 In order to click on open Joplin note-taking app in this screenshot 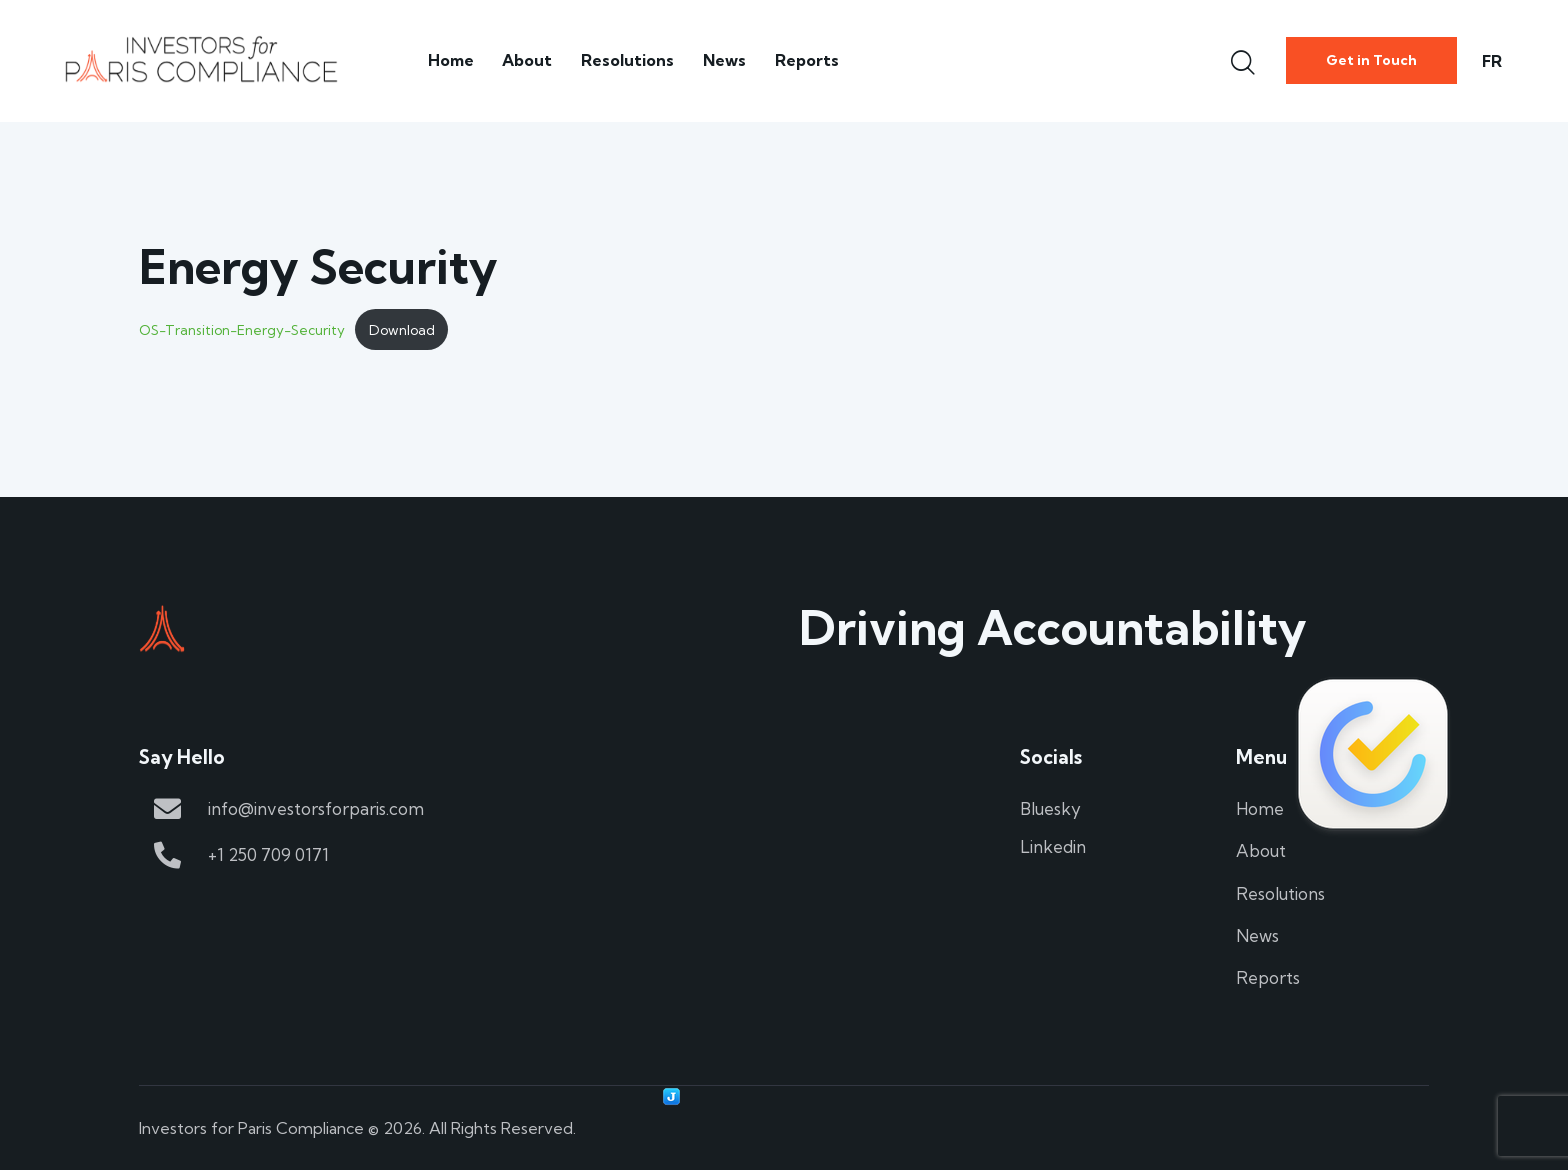, I will do `click(671, 1096)`.